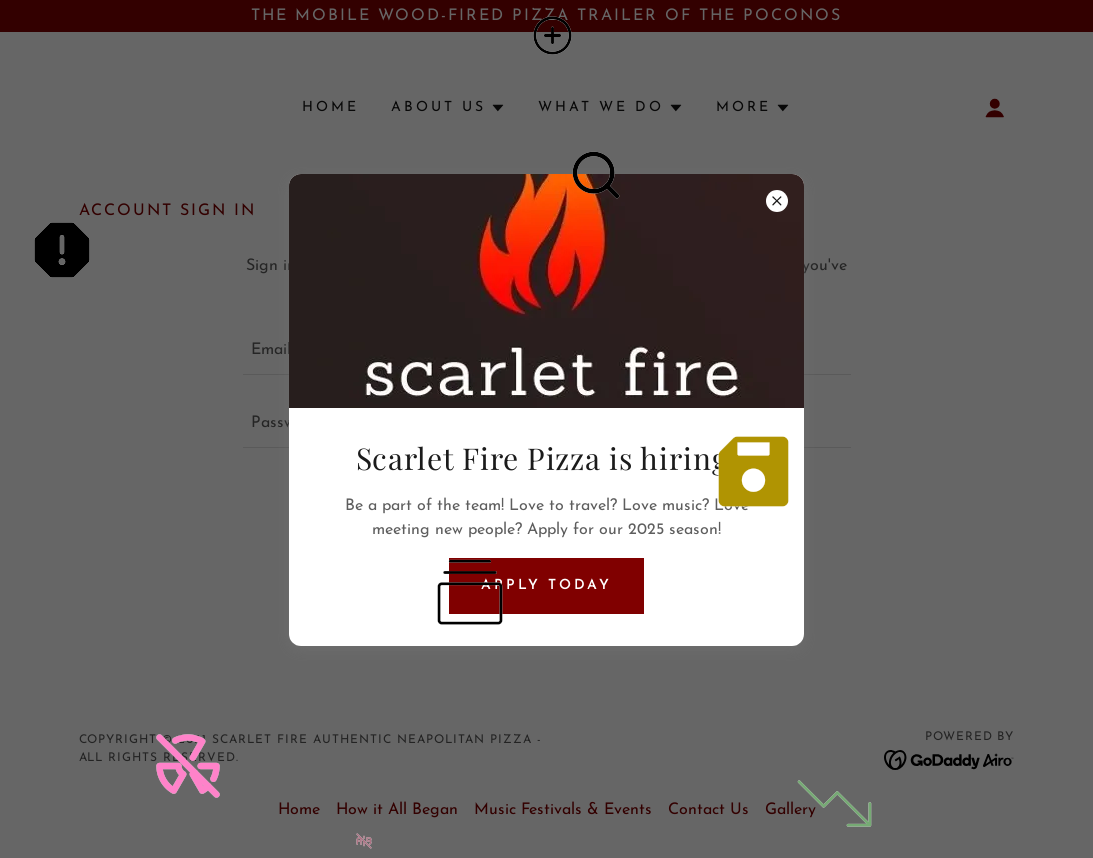  I want to click on disable radiation or hazard alerts, so click(188, 766).